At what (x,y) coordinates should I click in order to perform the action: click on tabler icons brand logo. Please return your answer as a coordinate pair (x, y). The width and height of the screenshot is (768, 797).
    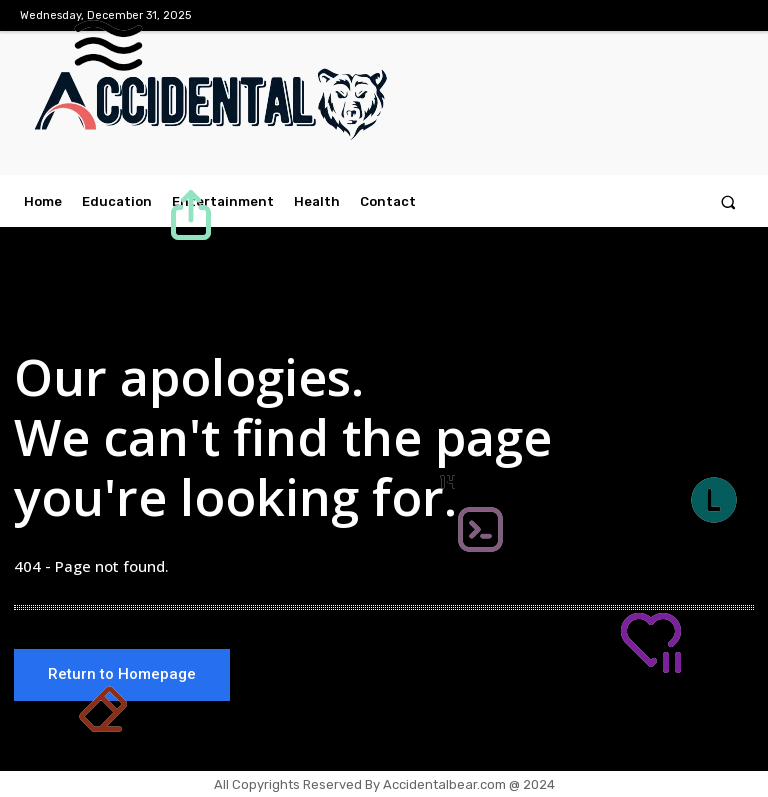
    Looking at the image, I should click on (480, 529).